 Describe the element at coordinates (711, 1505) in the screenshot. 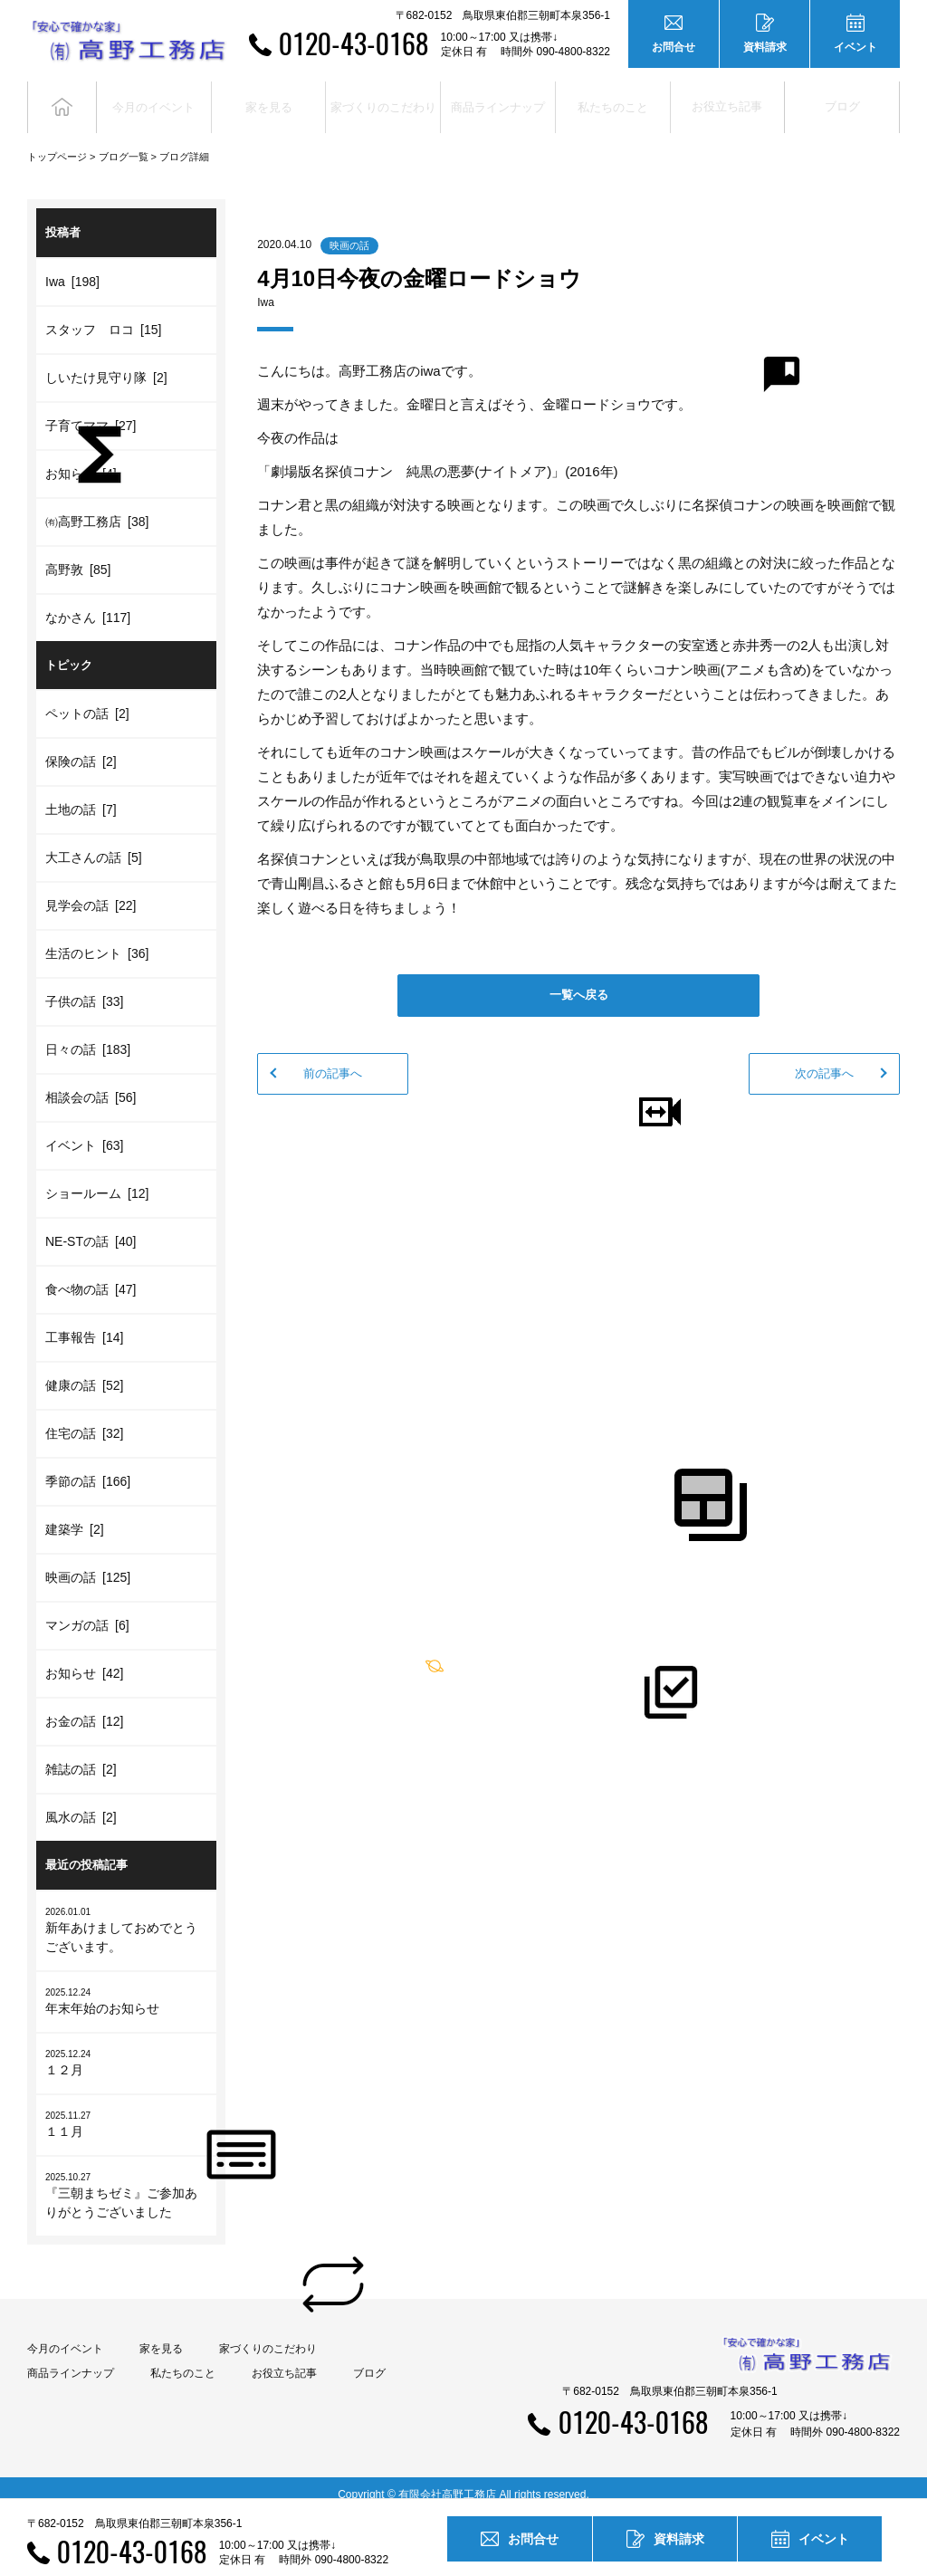

I see `create a backup copy of table data` at that location.